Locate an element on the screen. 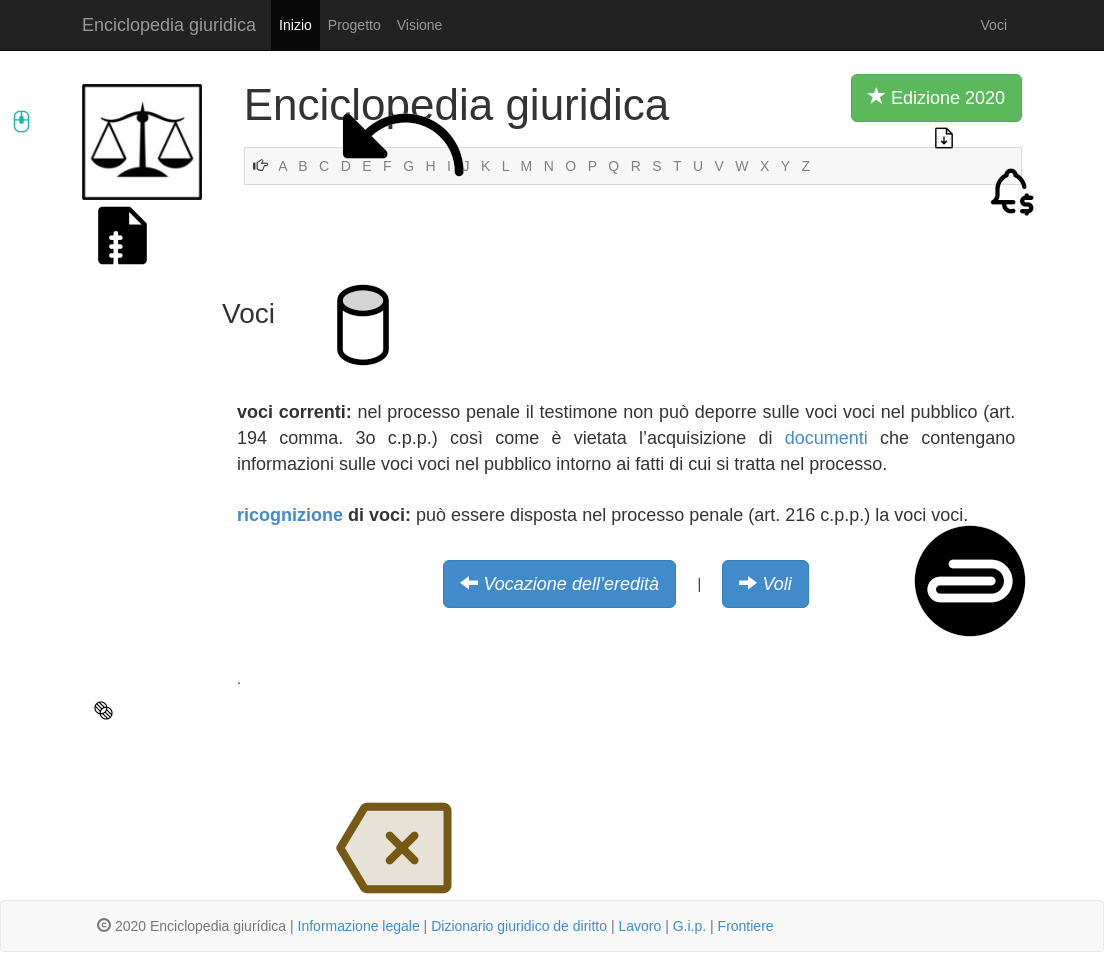 The height and width of the screenshot is (972, 1104). delete the previous character is located at coordinates (398, 848).